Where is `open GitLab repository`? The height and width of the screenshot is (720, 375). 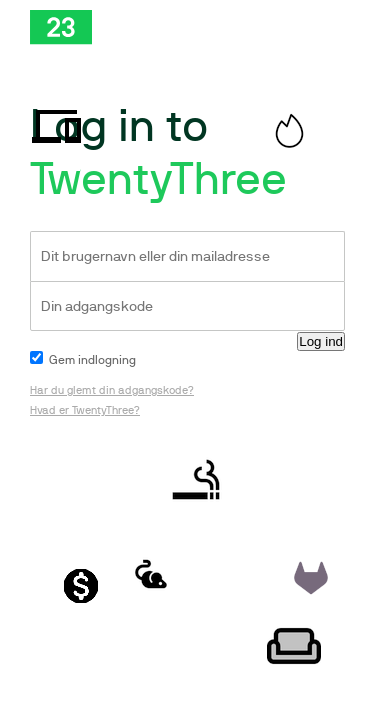
open GitLab repository is located at coordinates (311, 578).